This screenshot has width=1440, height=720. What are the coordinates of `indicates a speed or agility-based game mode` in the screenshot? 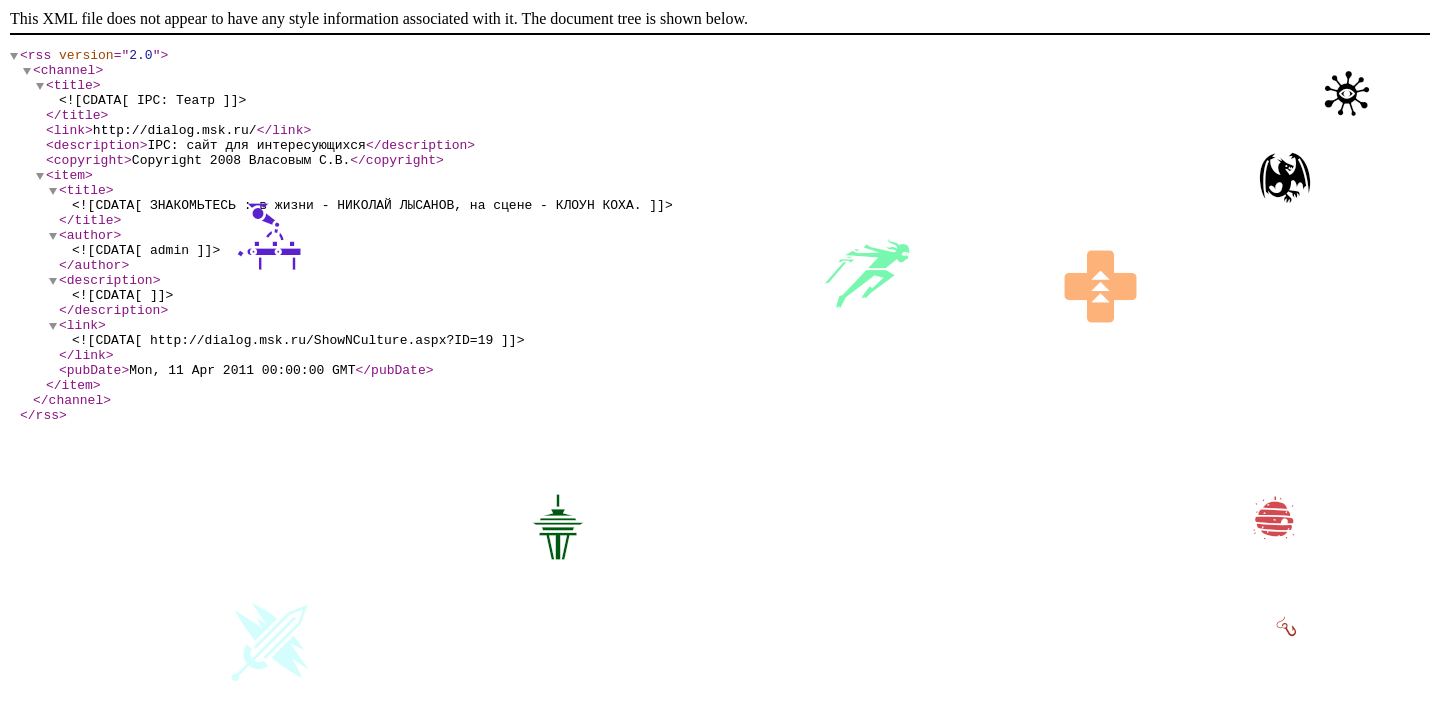 It's located at (867, 274).